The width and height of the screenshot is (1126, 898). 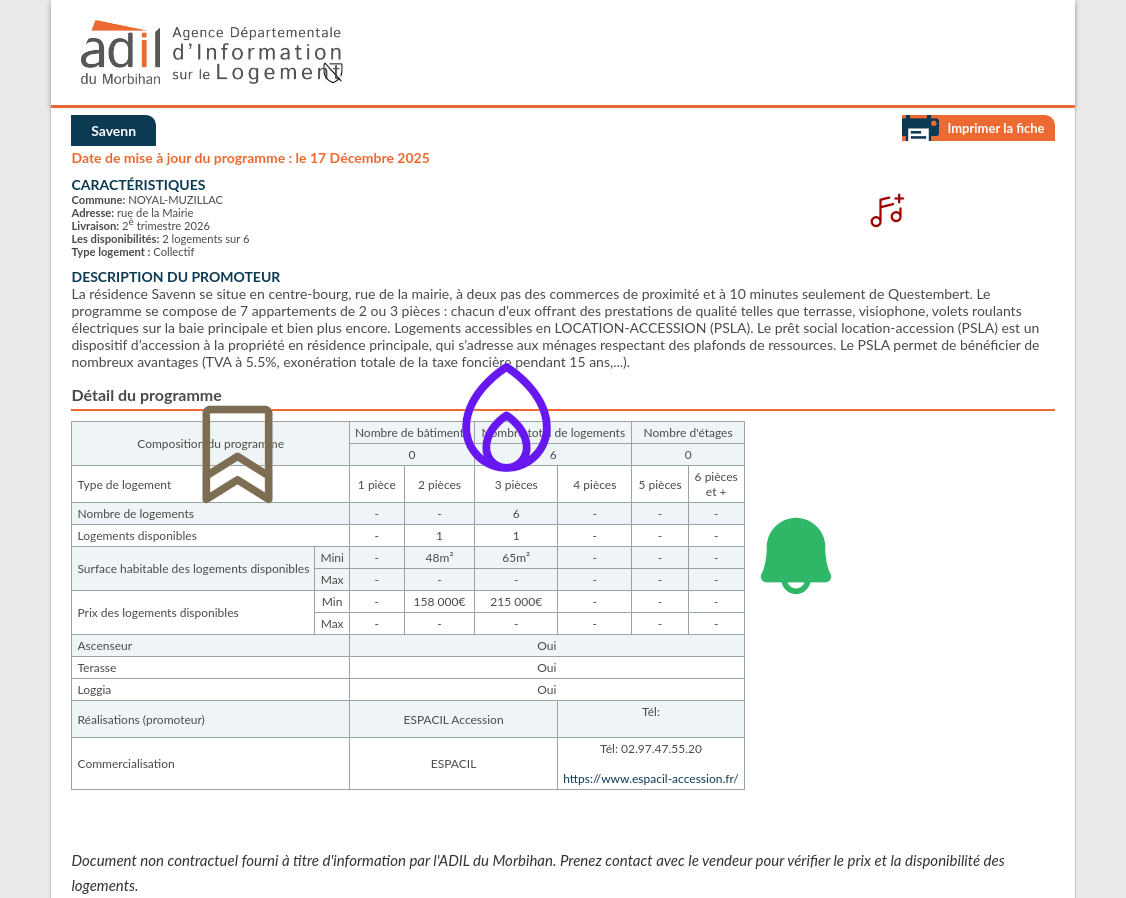 What do you see at coordinates (796, 556) in the screenshot?
I see `view notifications` at bounding box center [796, 556].